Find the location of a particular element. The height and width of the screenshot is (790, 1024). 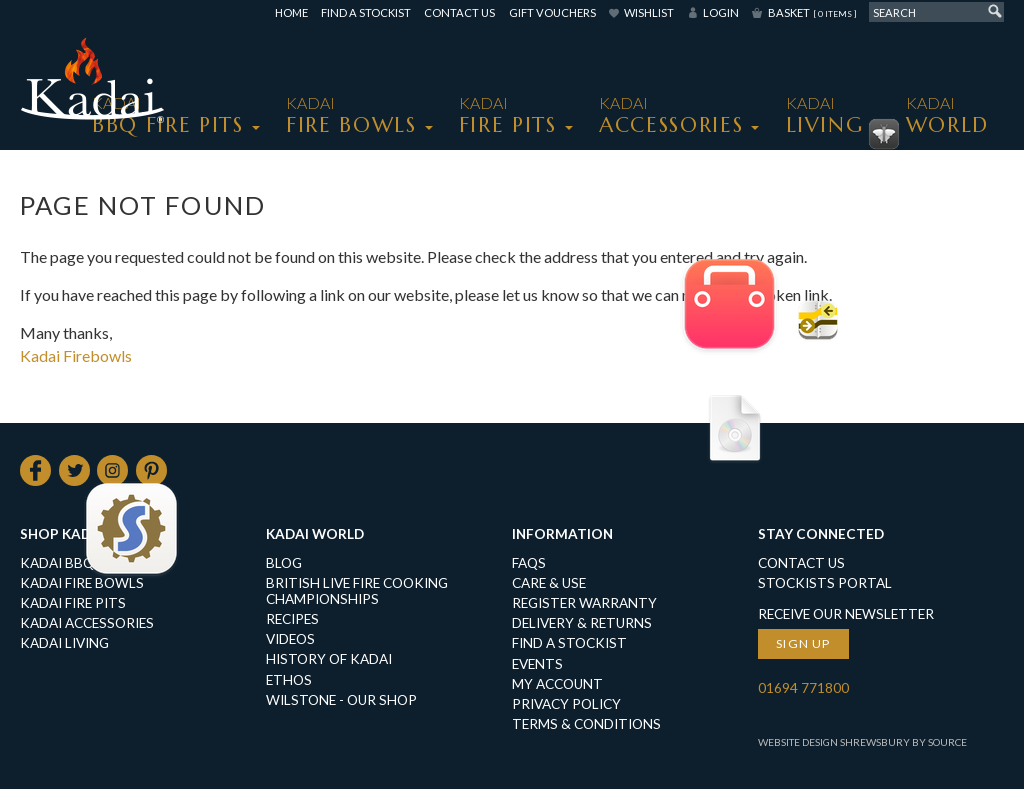

open qmmp audio player is located at coordinates (884, 134).